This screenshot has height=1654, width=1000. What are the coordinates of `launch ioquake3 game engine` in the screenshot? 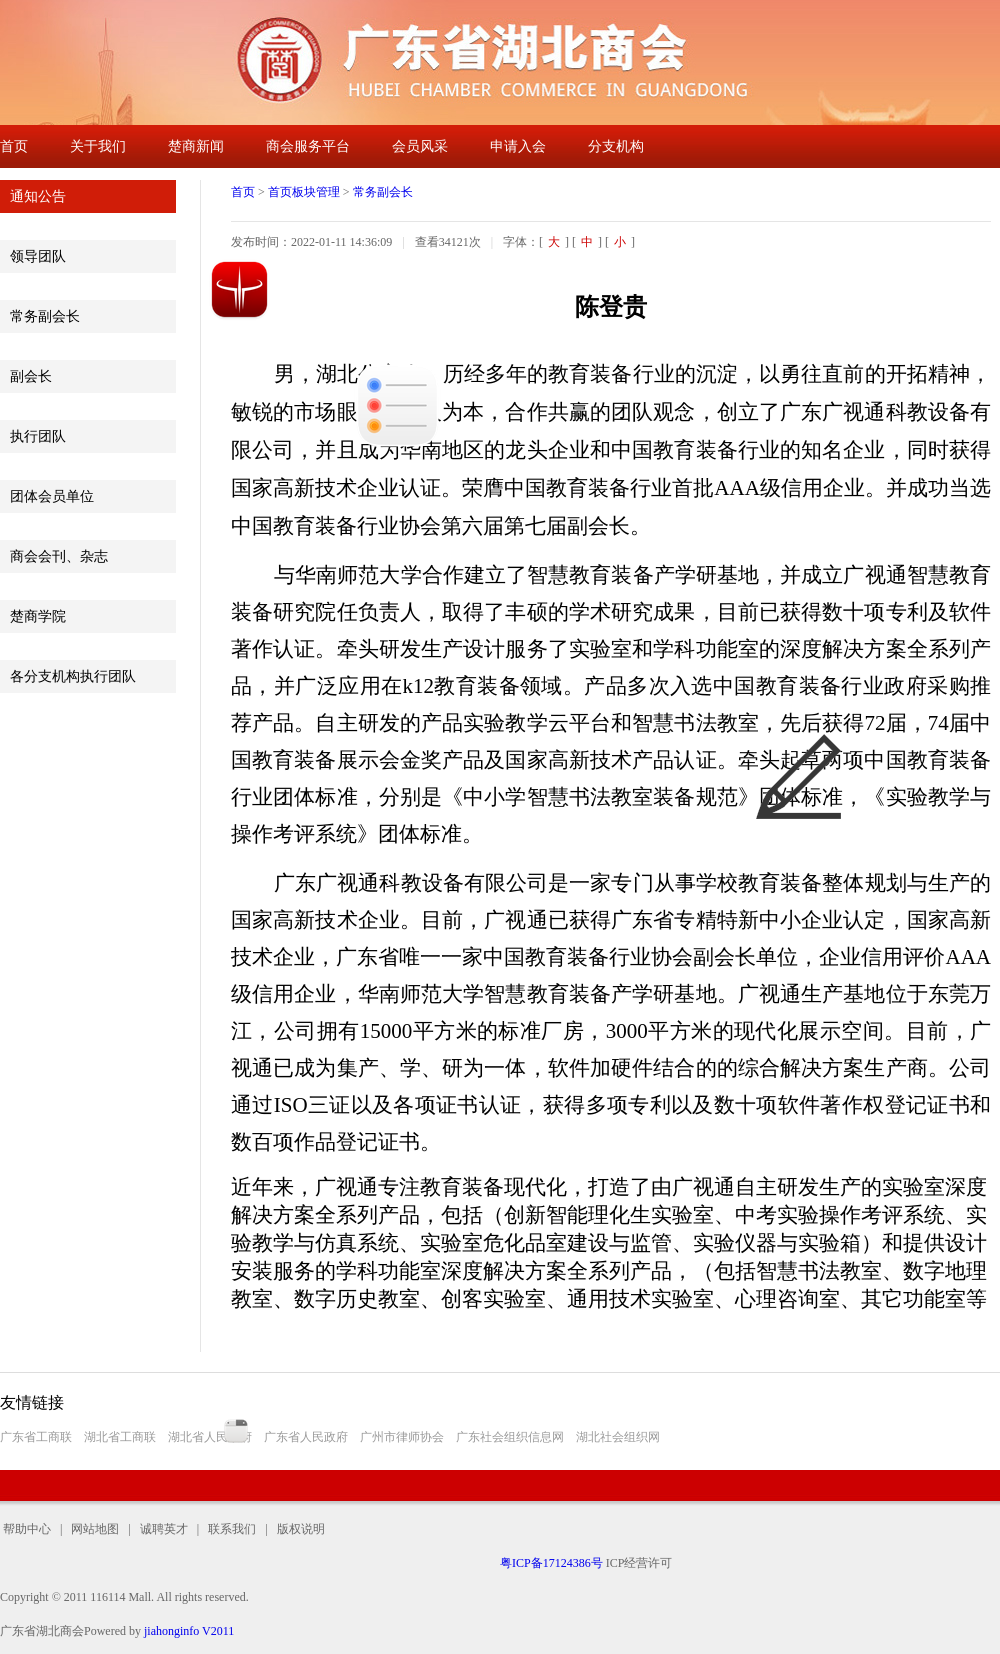 It's located at (239, 289).